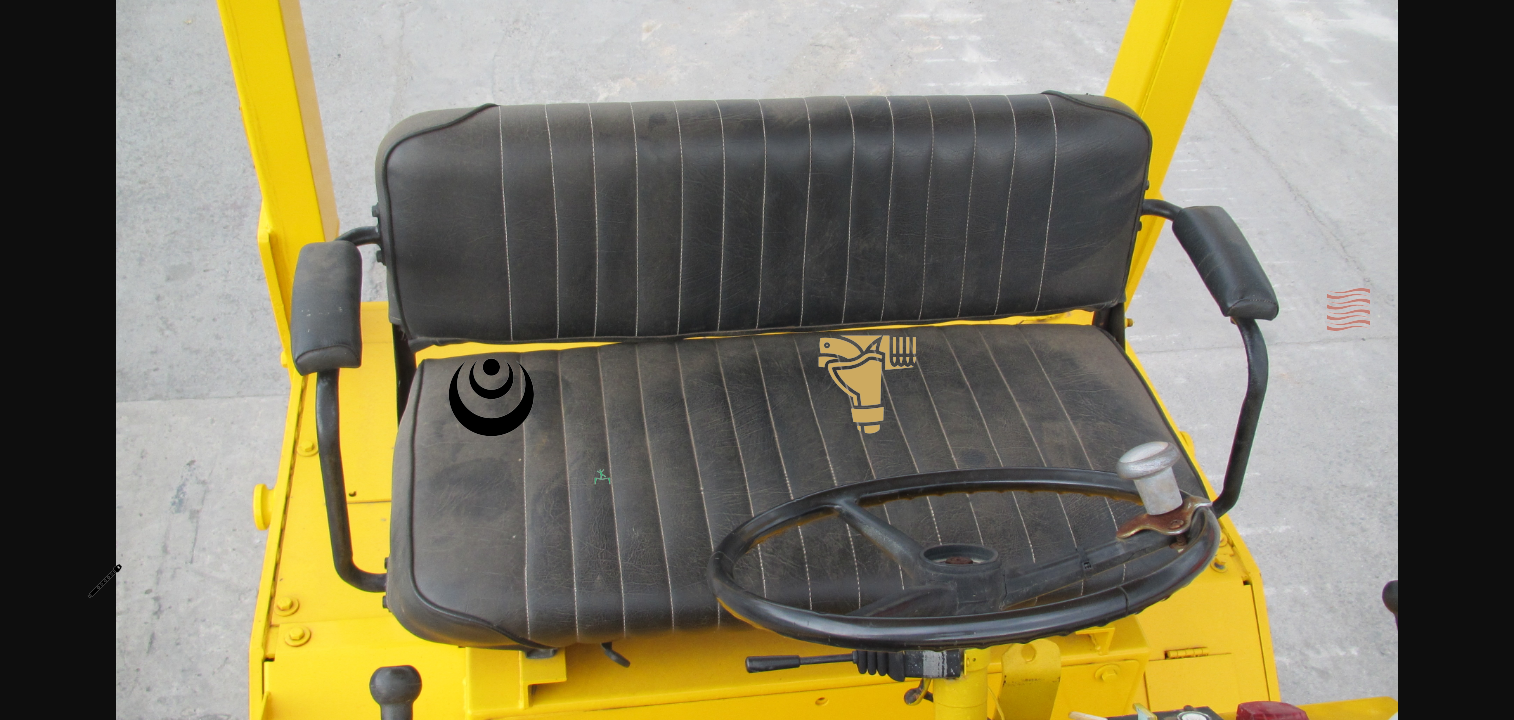  What do you see at coordinates (105, 581) in the screenshot?
I see `access music or audio player` at bounding box center [105, 581].